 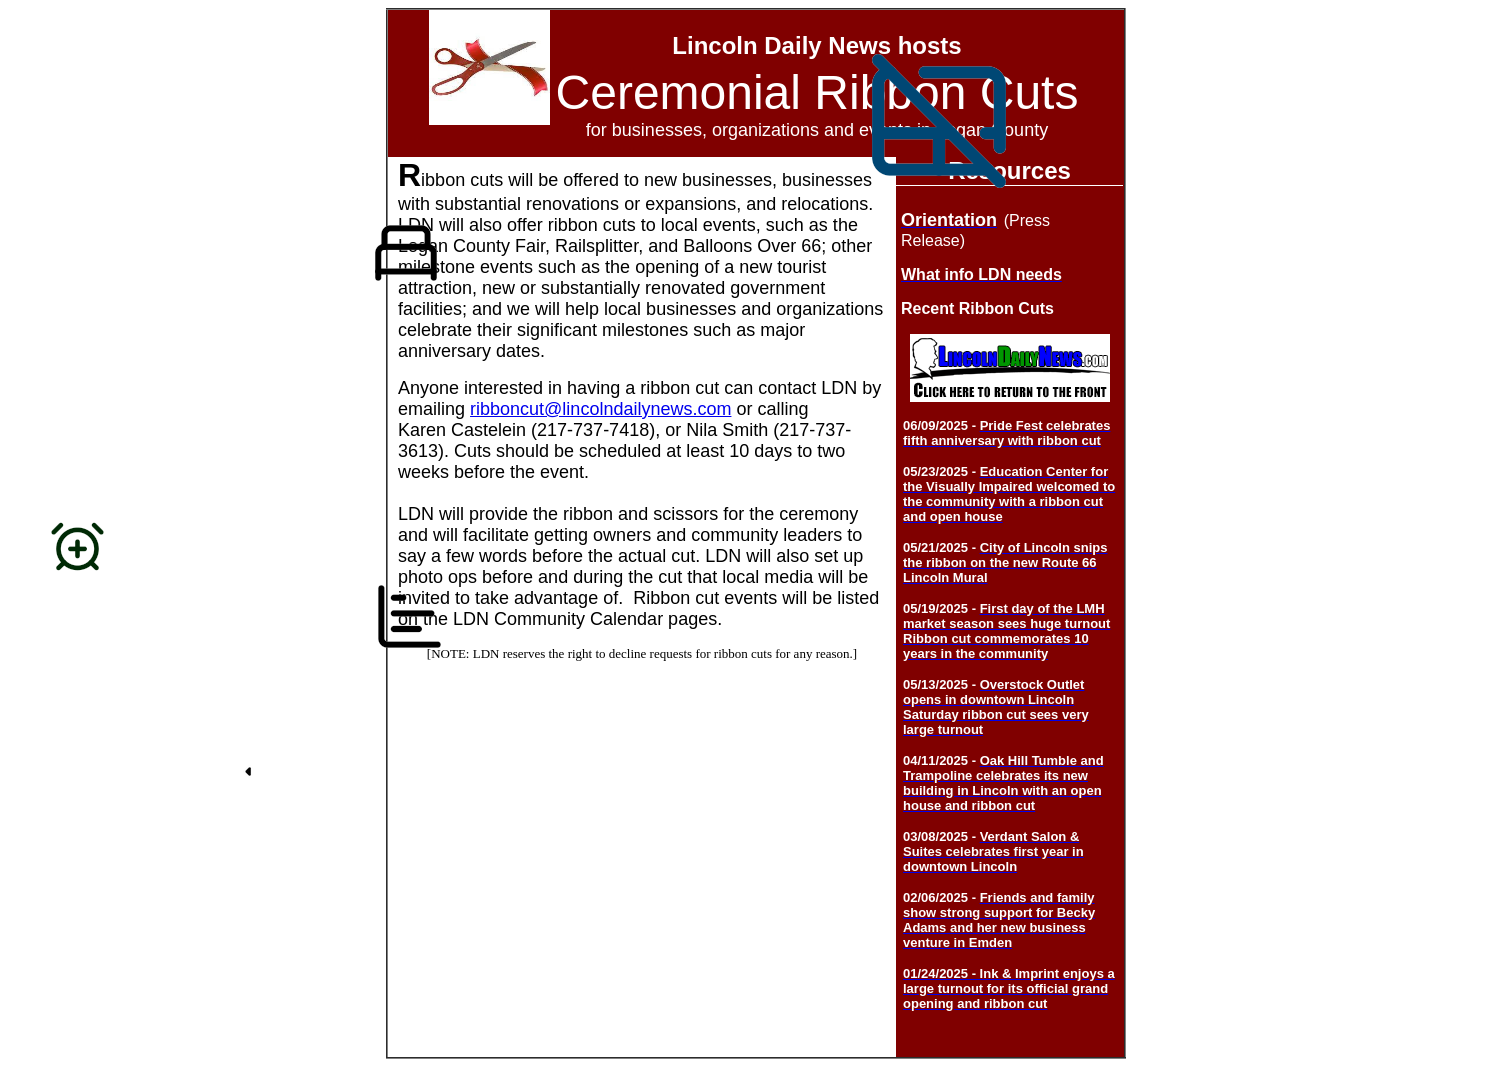 I want to click on disable touchpad input, so click(x=939, y=121).